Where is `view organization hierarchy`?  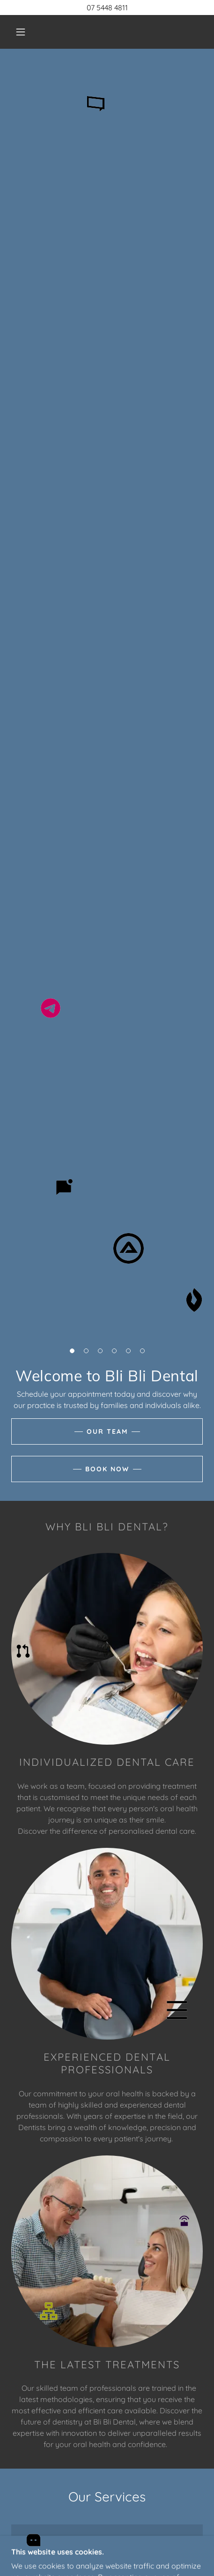 view organization hierarchy is located at coordinates (49, 2311).